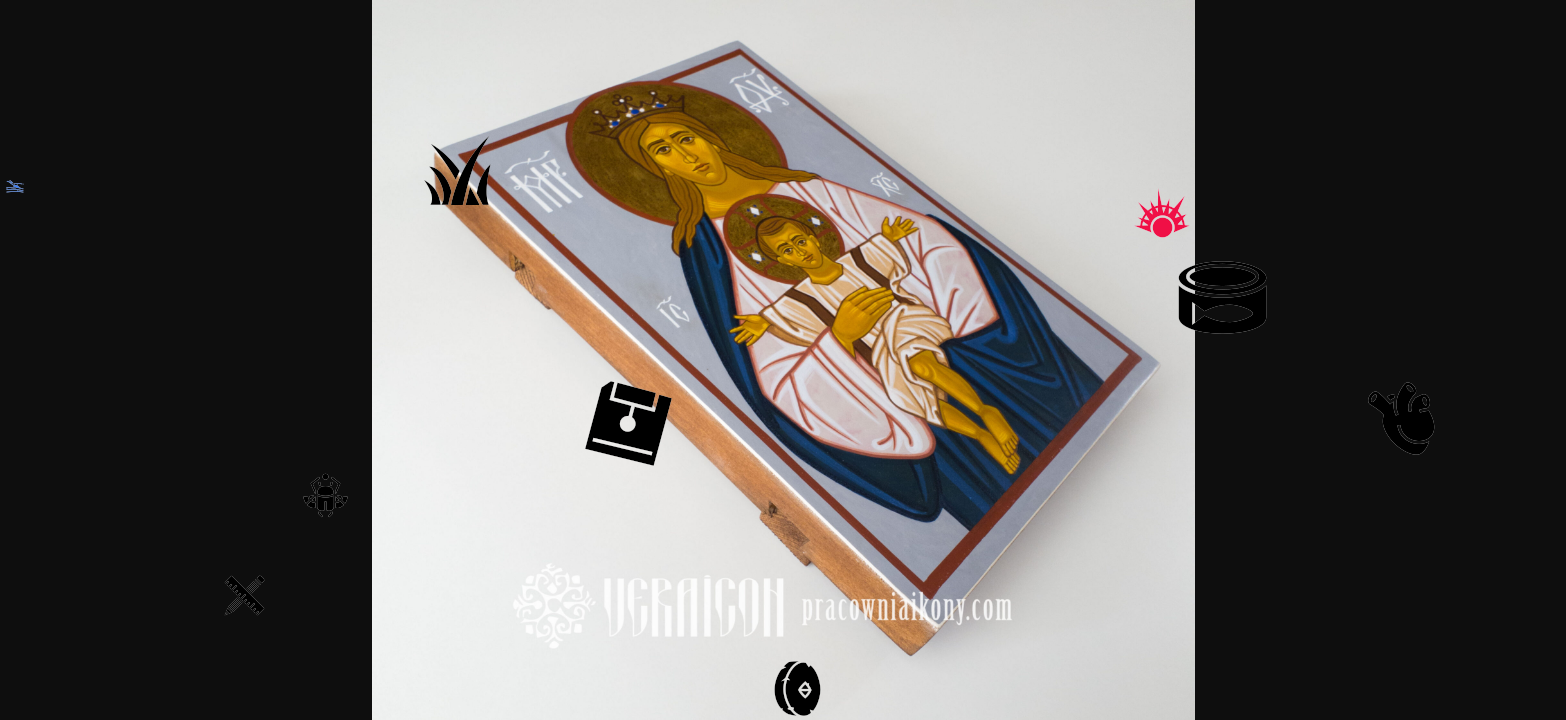  I want to click on indicates tall grass or vegetation area in game, so click(458, 169).